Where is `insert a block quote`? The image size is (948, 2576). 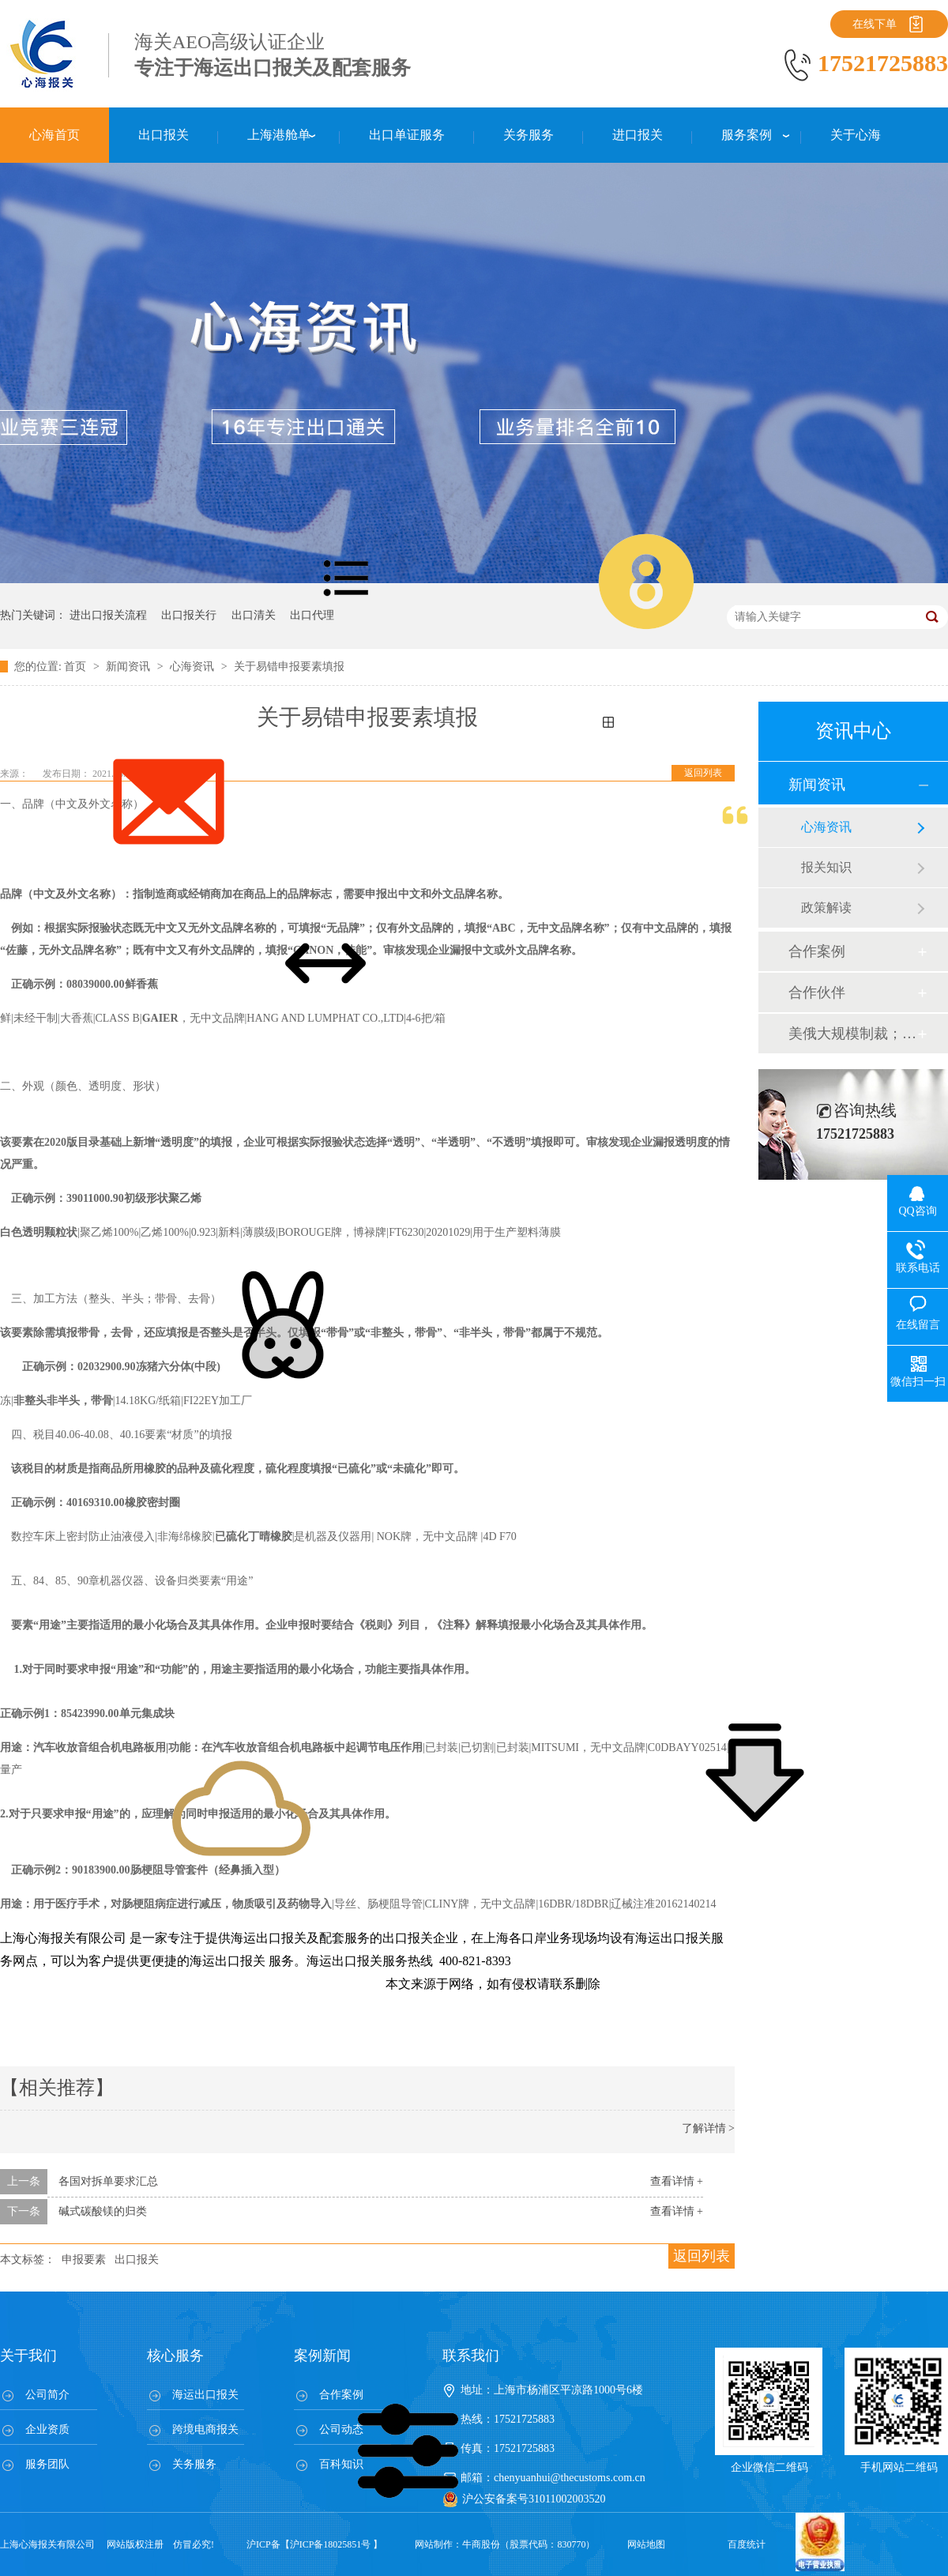
insert a block quote is located at coordinates (735, 815).